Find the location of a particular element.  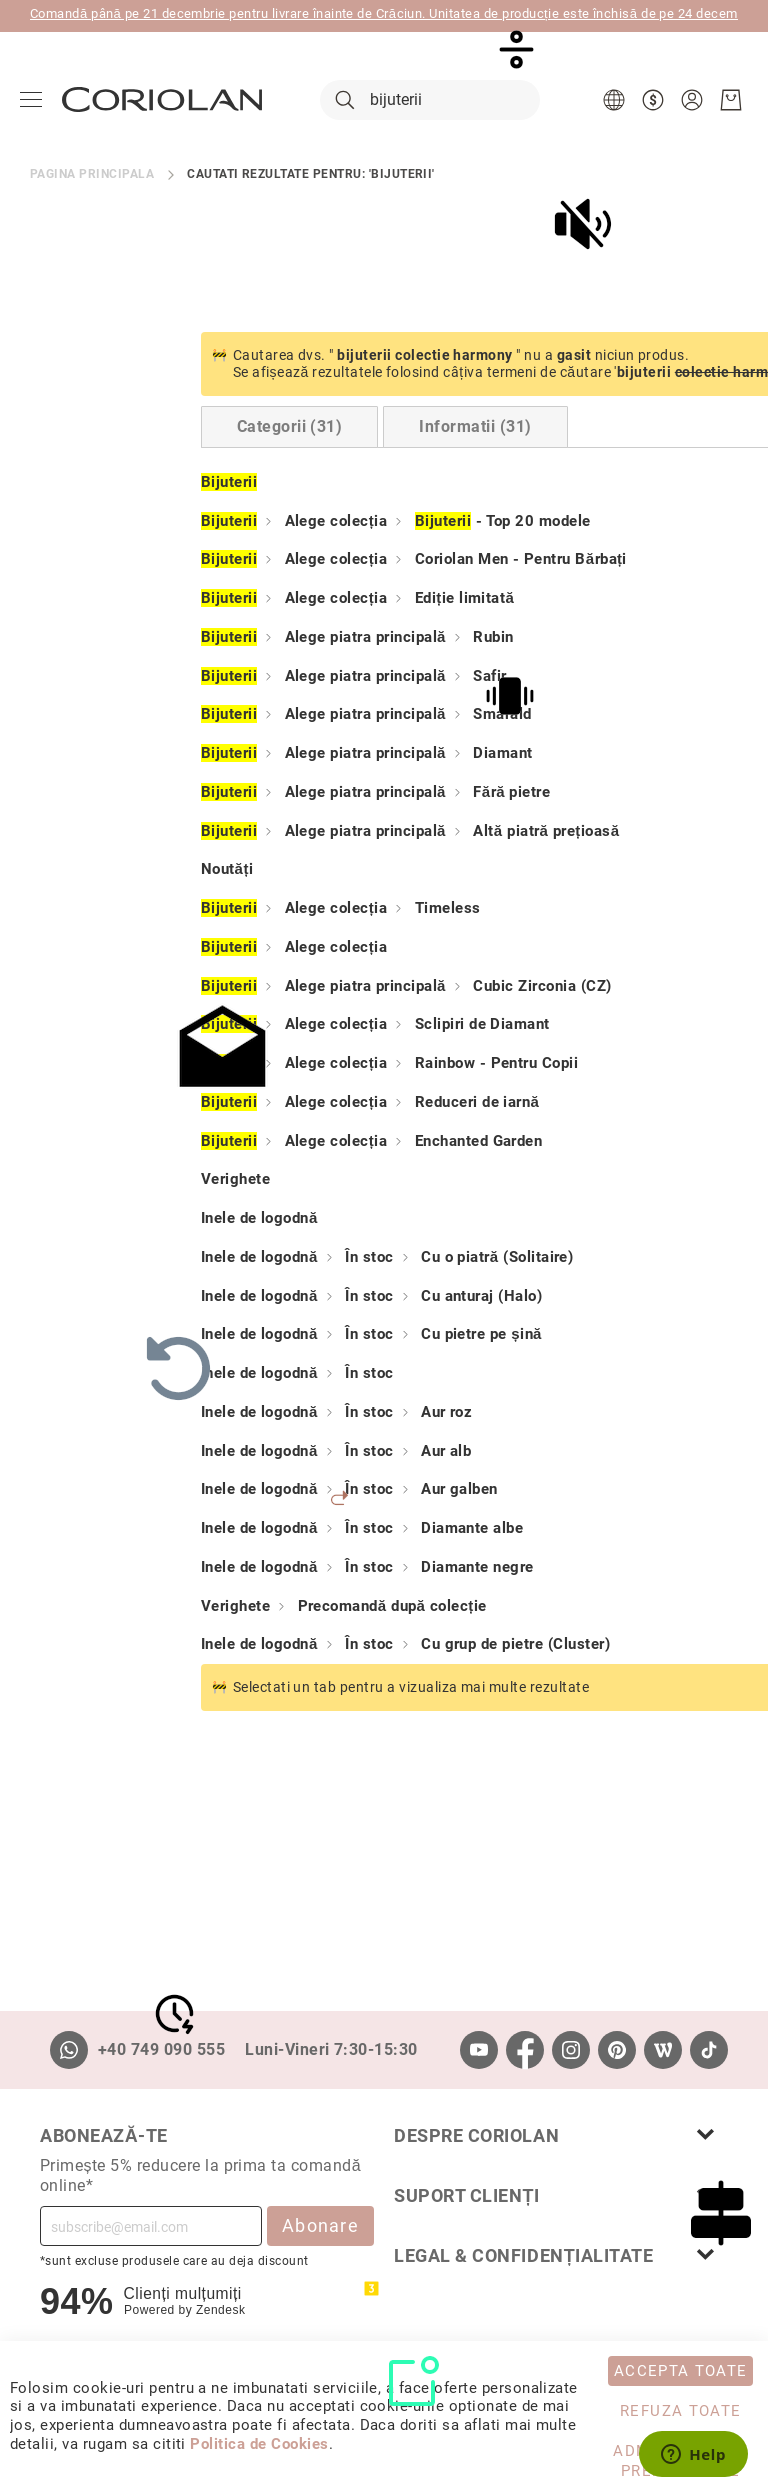

enable vibration mode on device is located at coordinates (510, 696).